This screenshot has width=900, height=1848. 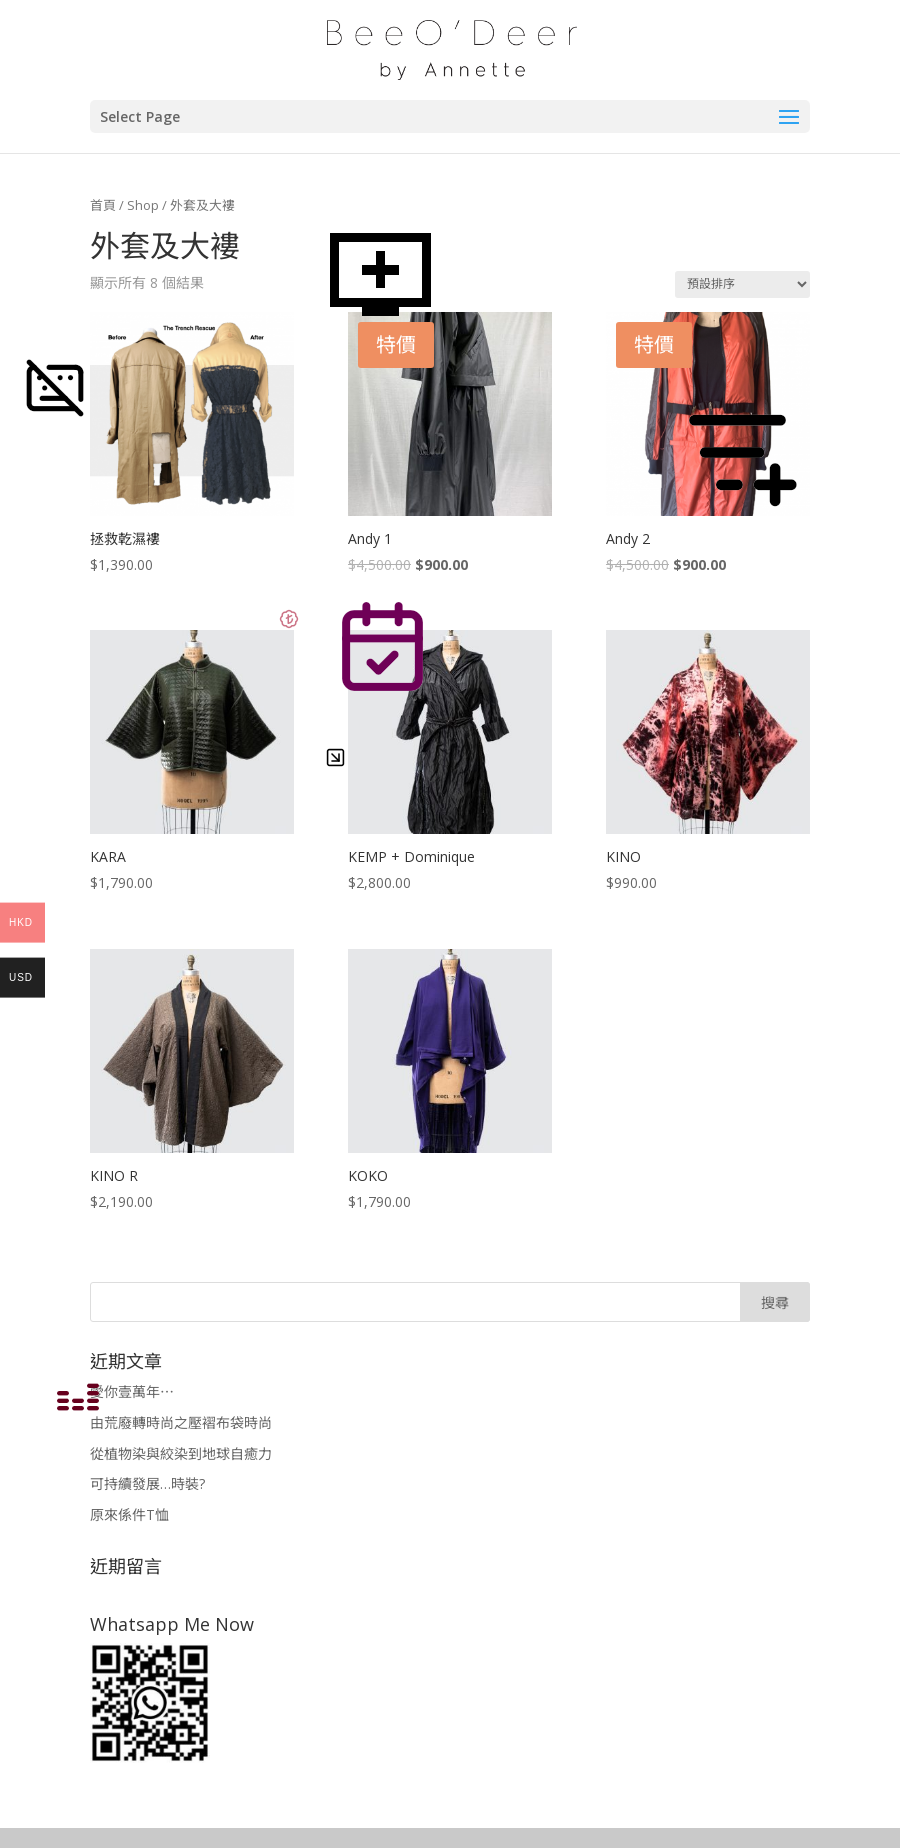 What do you see at coordinates (289, 619) in the screenshot?
I see `indicates turkish lira currency or payment option` at bounding box center [289, 619].